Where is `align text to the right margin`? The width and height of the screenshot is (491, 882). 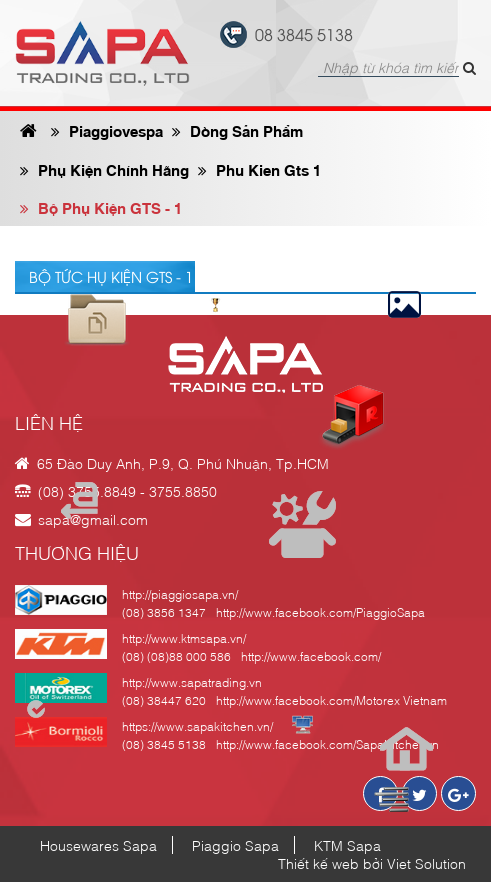
align text to the right margin is located at coordinates (391, 799).